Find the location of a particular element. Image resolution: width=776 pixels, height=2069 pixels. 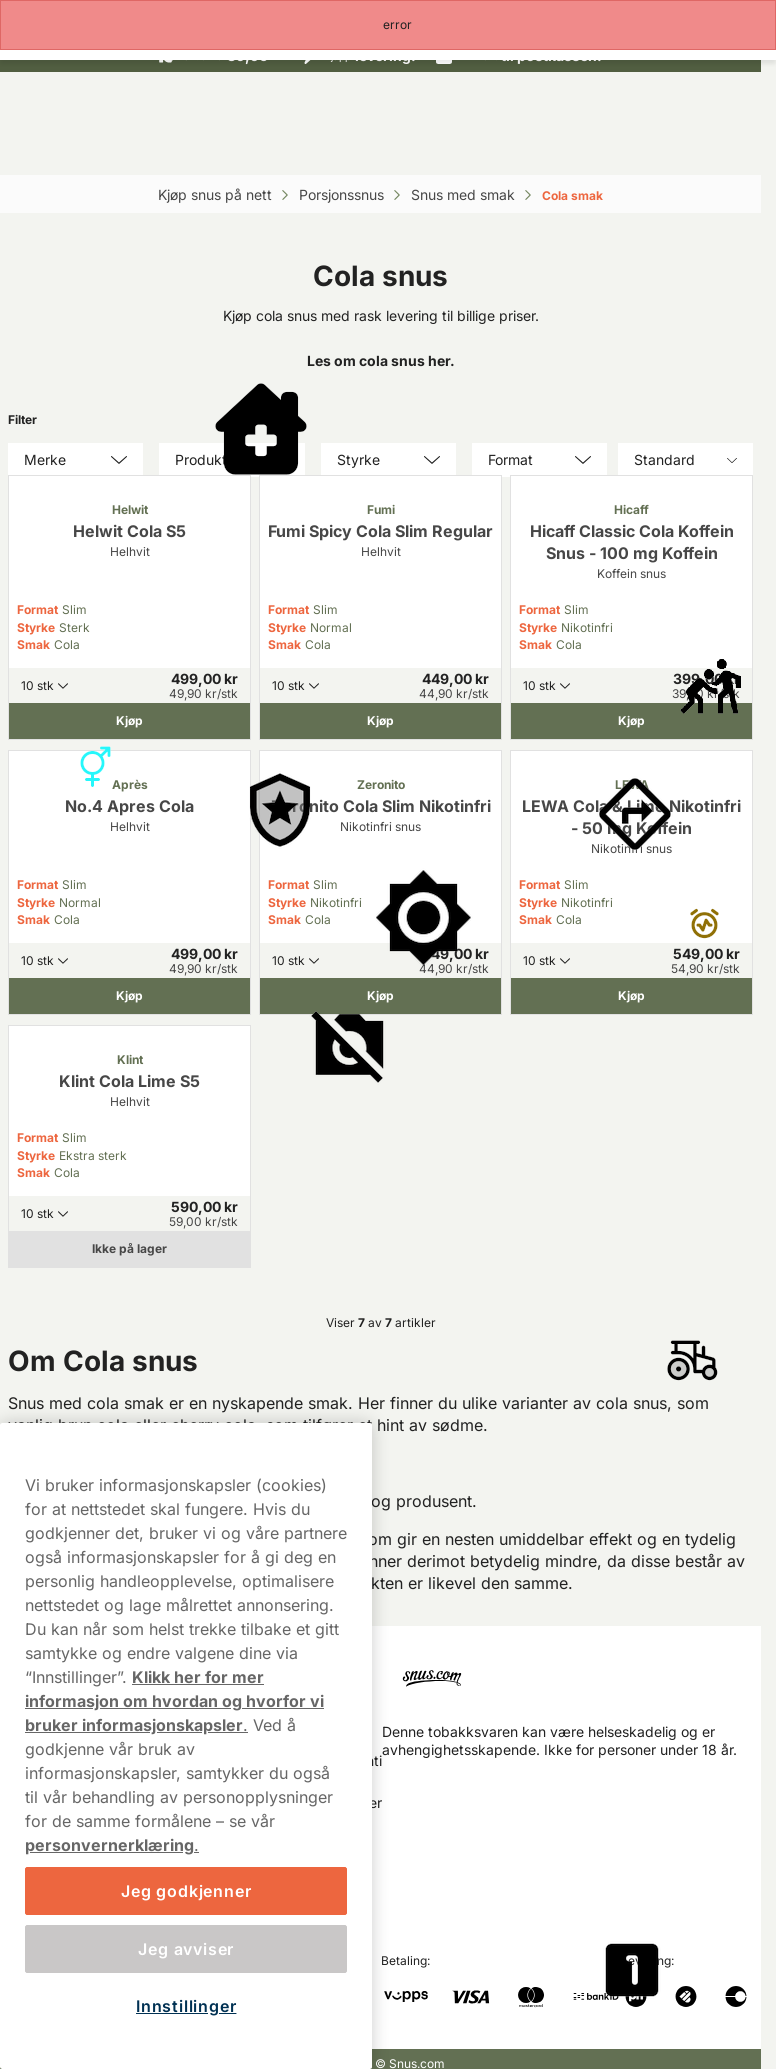

access farming or agricultural features is located at coordinates (691, 1359).